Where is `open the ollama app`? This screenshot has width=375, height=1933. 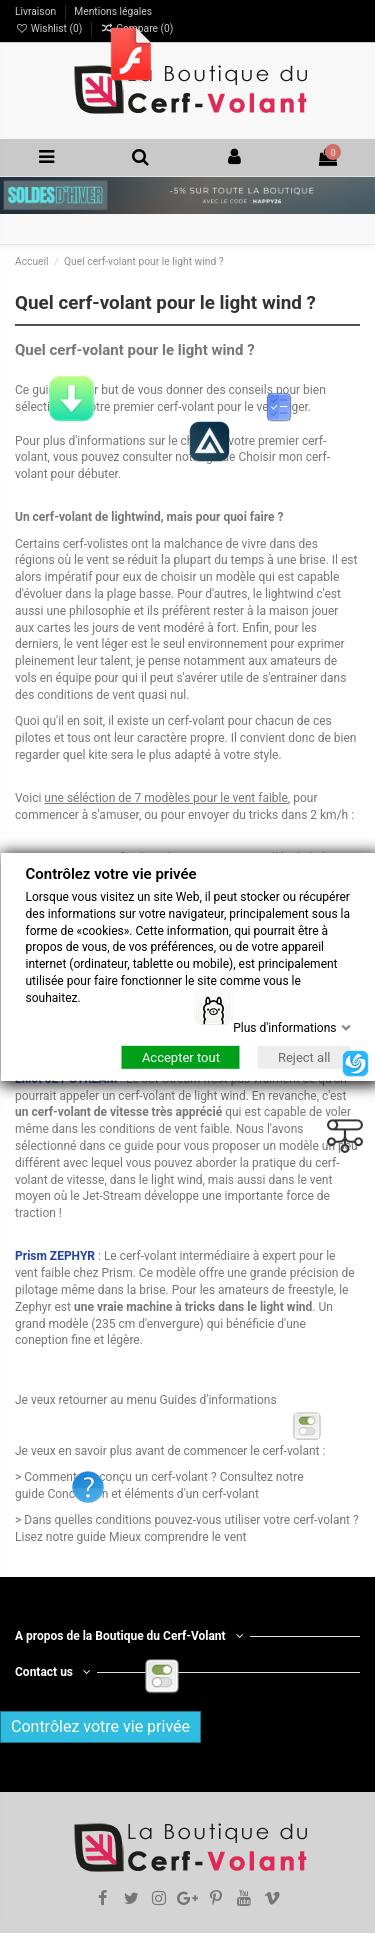
open the ollama app is located at coordinates (213, 1005).